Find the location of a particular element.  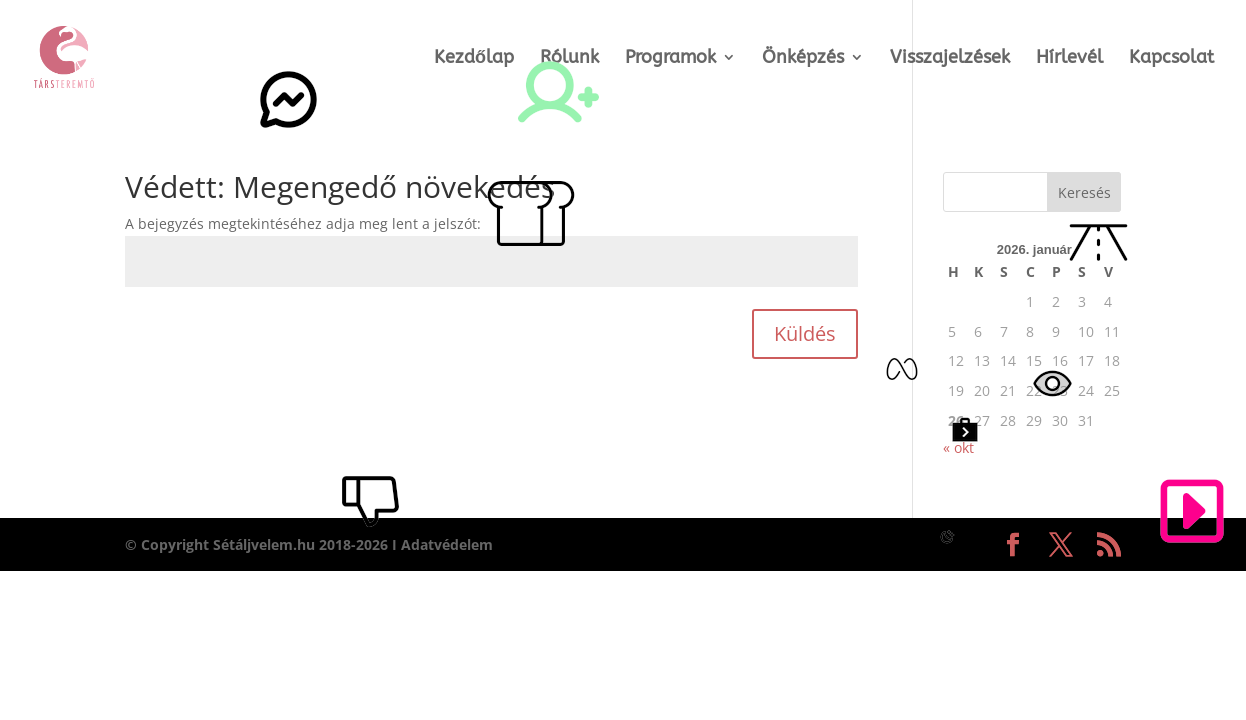

meta company logo is located at coordinates (902, 369).